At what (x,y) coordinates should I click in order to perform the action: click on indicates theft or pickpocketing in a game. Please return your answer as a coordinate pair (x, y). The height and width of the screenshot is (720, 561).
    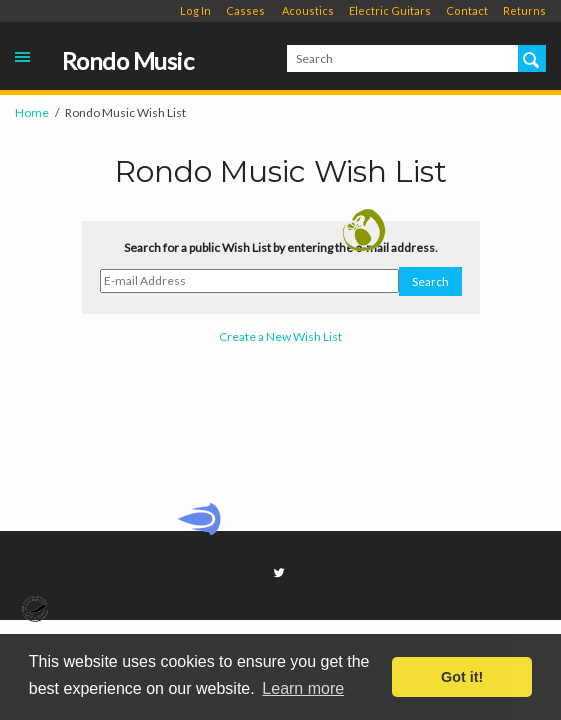
    Looking at the image, I should click on (364, 230).